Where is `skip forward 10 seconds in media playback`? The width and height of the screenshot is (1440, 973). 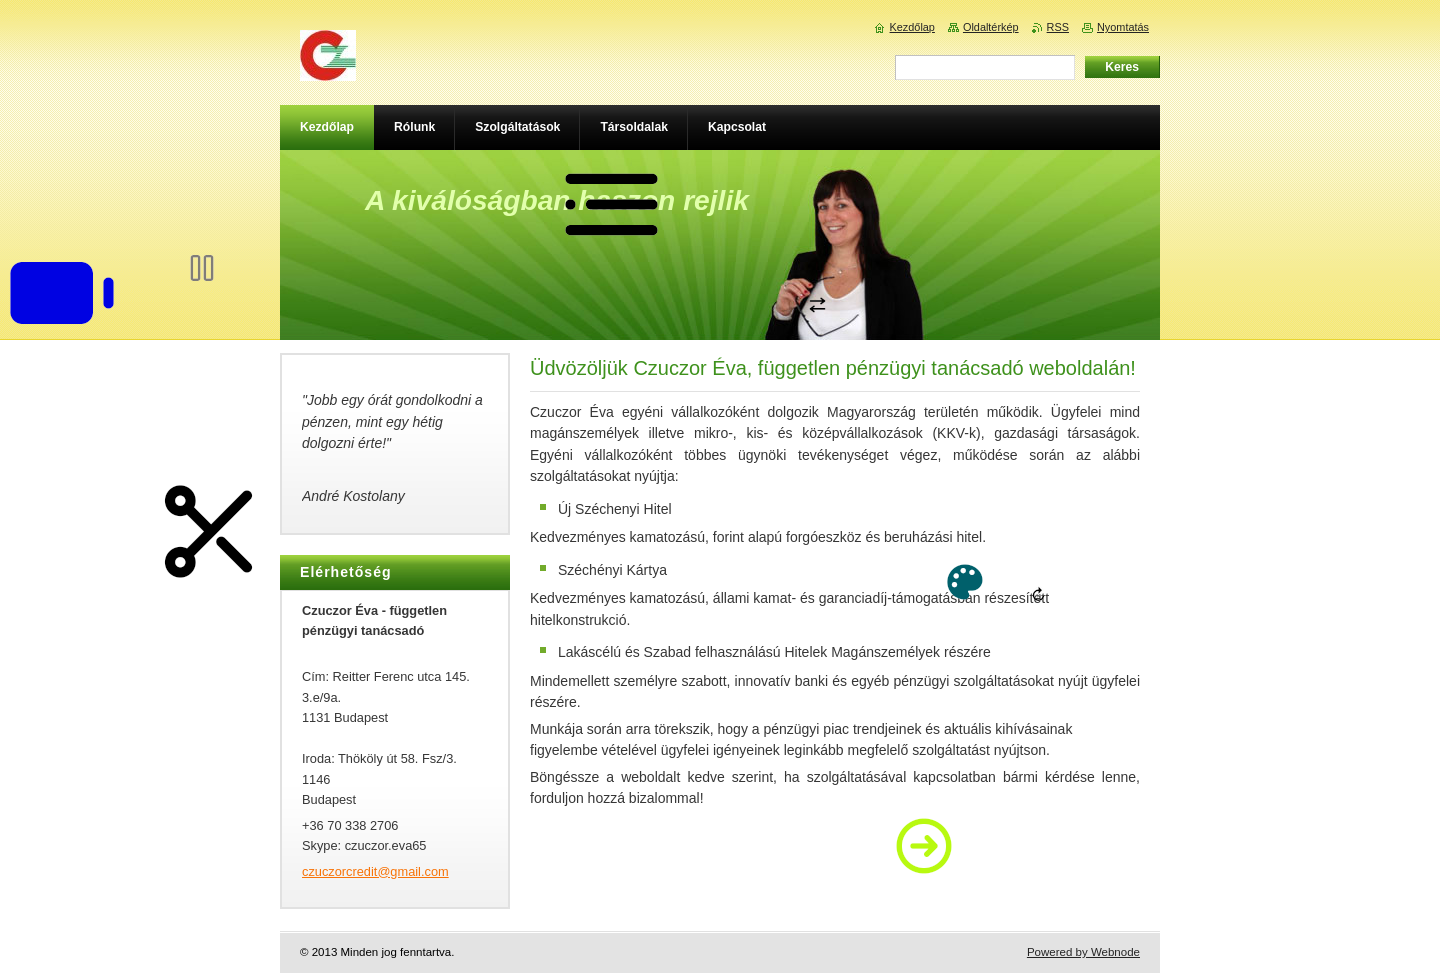 skip forward 10 seconds in media playback is located at coordinates (1038, 594).